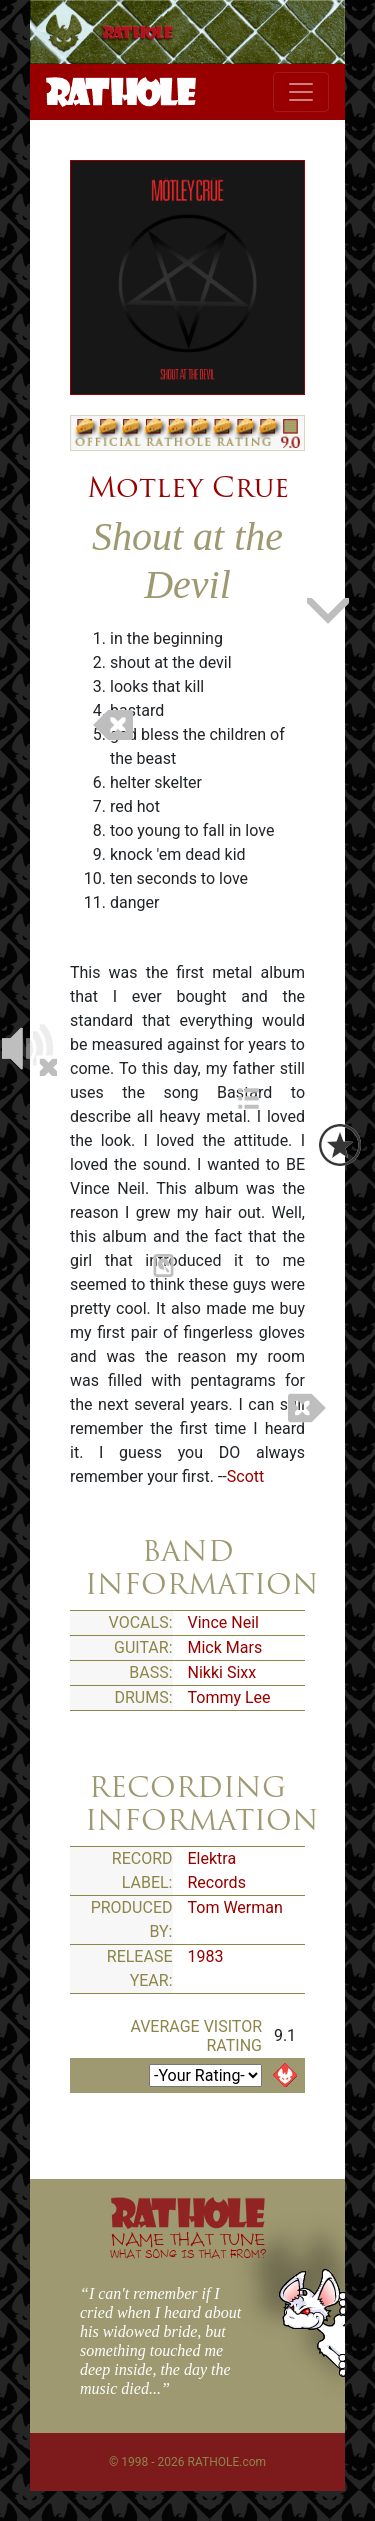 This screenshot has height=2521, width=375. I want to click on clear or remove a tag, so click(113, 725).